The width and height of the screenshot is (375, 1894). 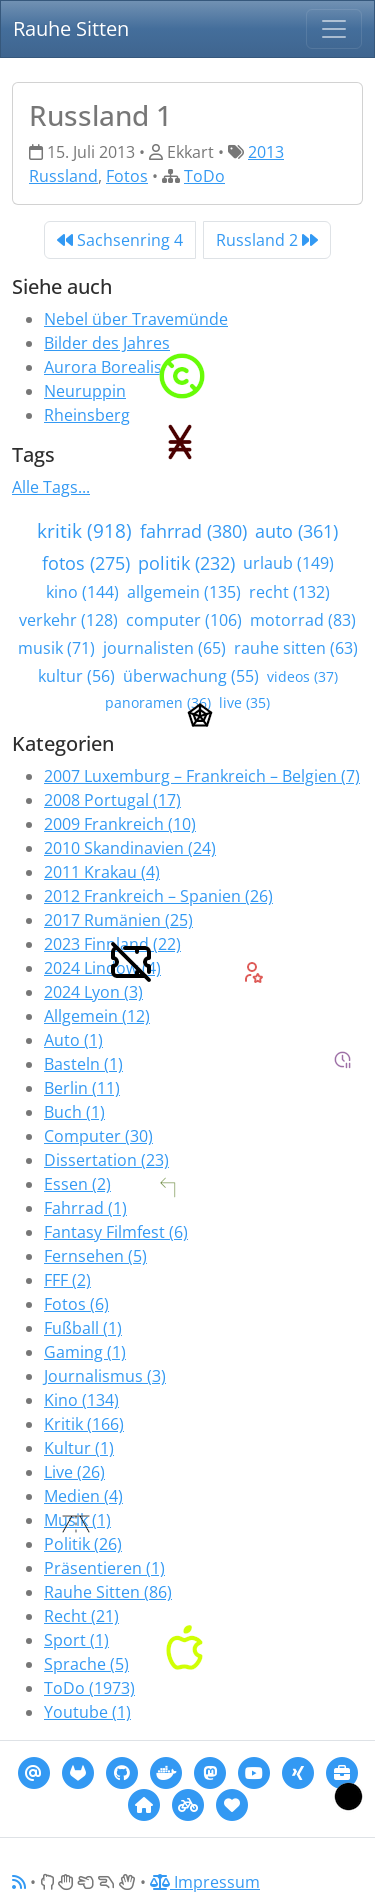 I want to click on ticket unavailable or sold out, so click(x=131, y=962).